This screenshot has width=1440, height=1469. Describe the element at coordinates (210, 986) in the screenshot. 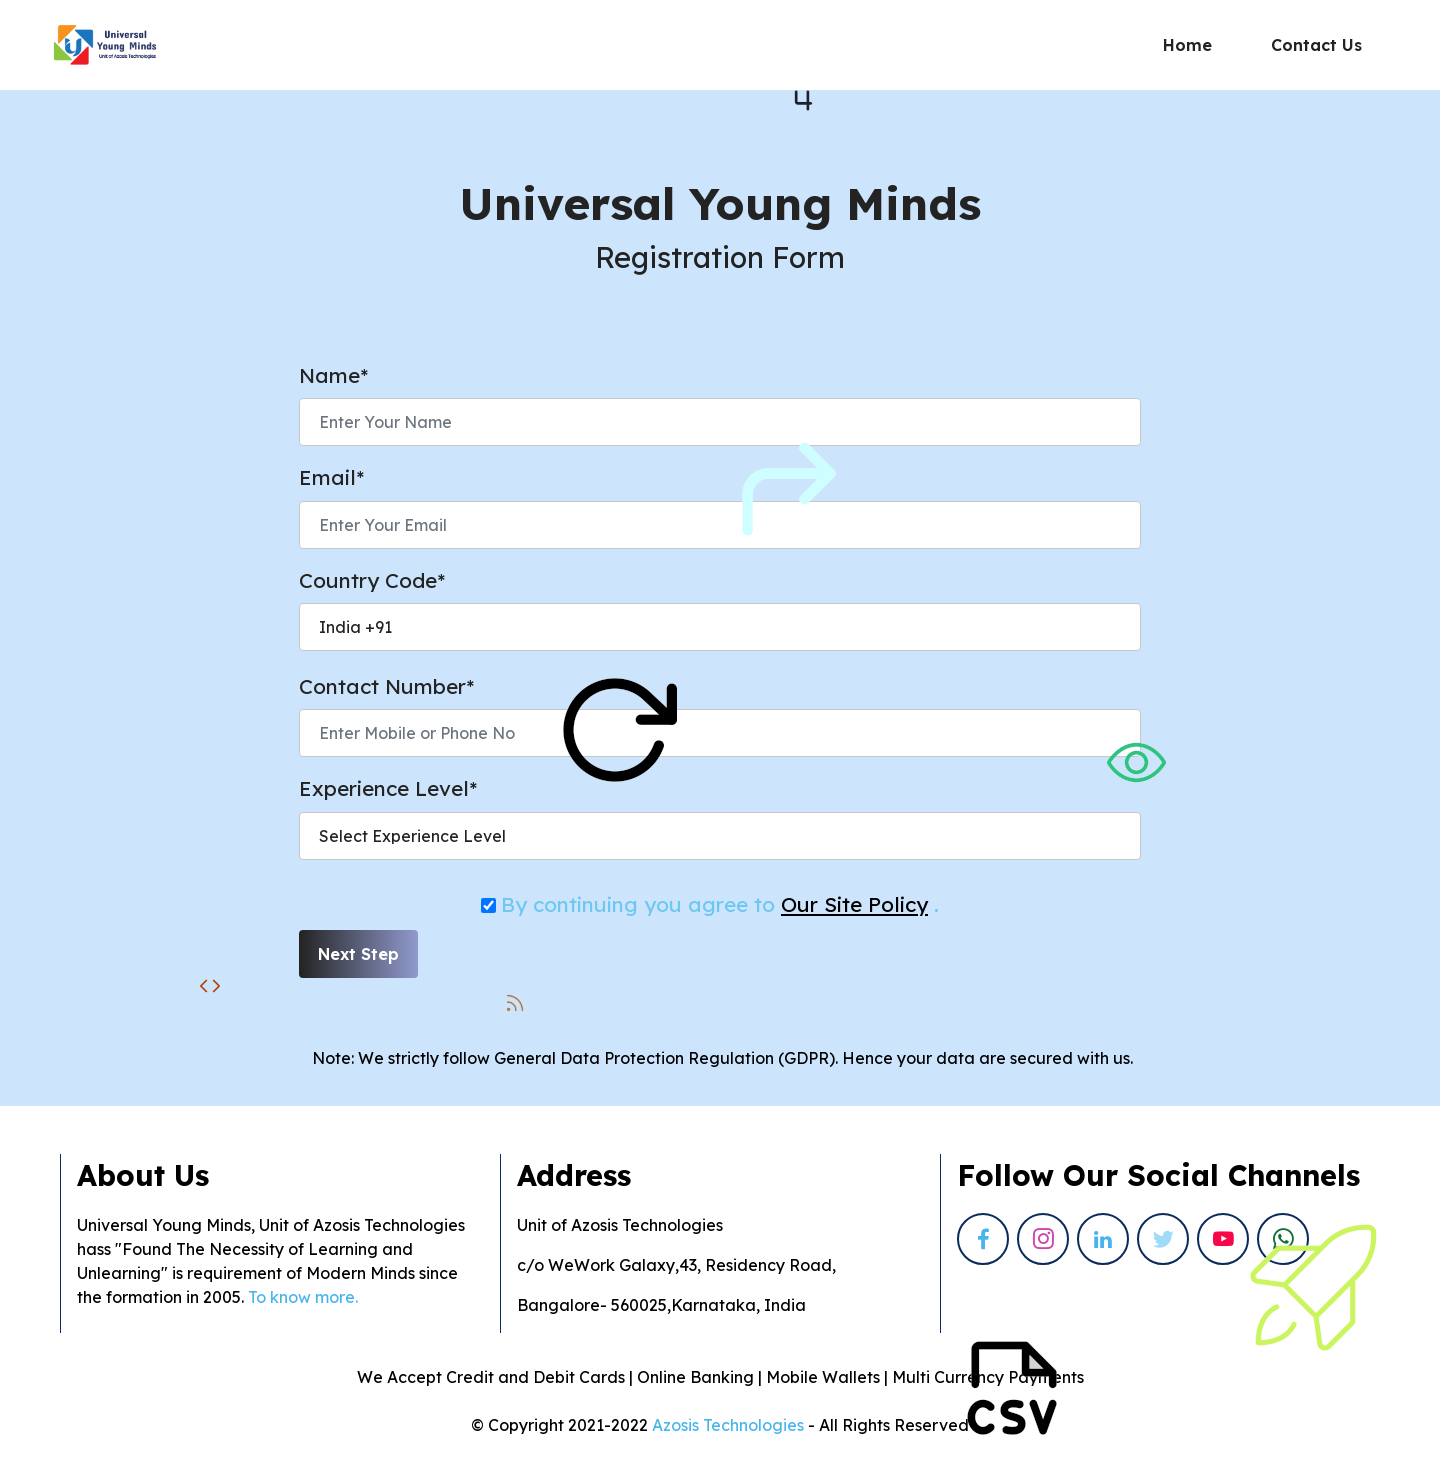

I see `view or edit source code` at that location.